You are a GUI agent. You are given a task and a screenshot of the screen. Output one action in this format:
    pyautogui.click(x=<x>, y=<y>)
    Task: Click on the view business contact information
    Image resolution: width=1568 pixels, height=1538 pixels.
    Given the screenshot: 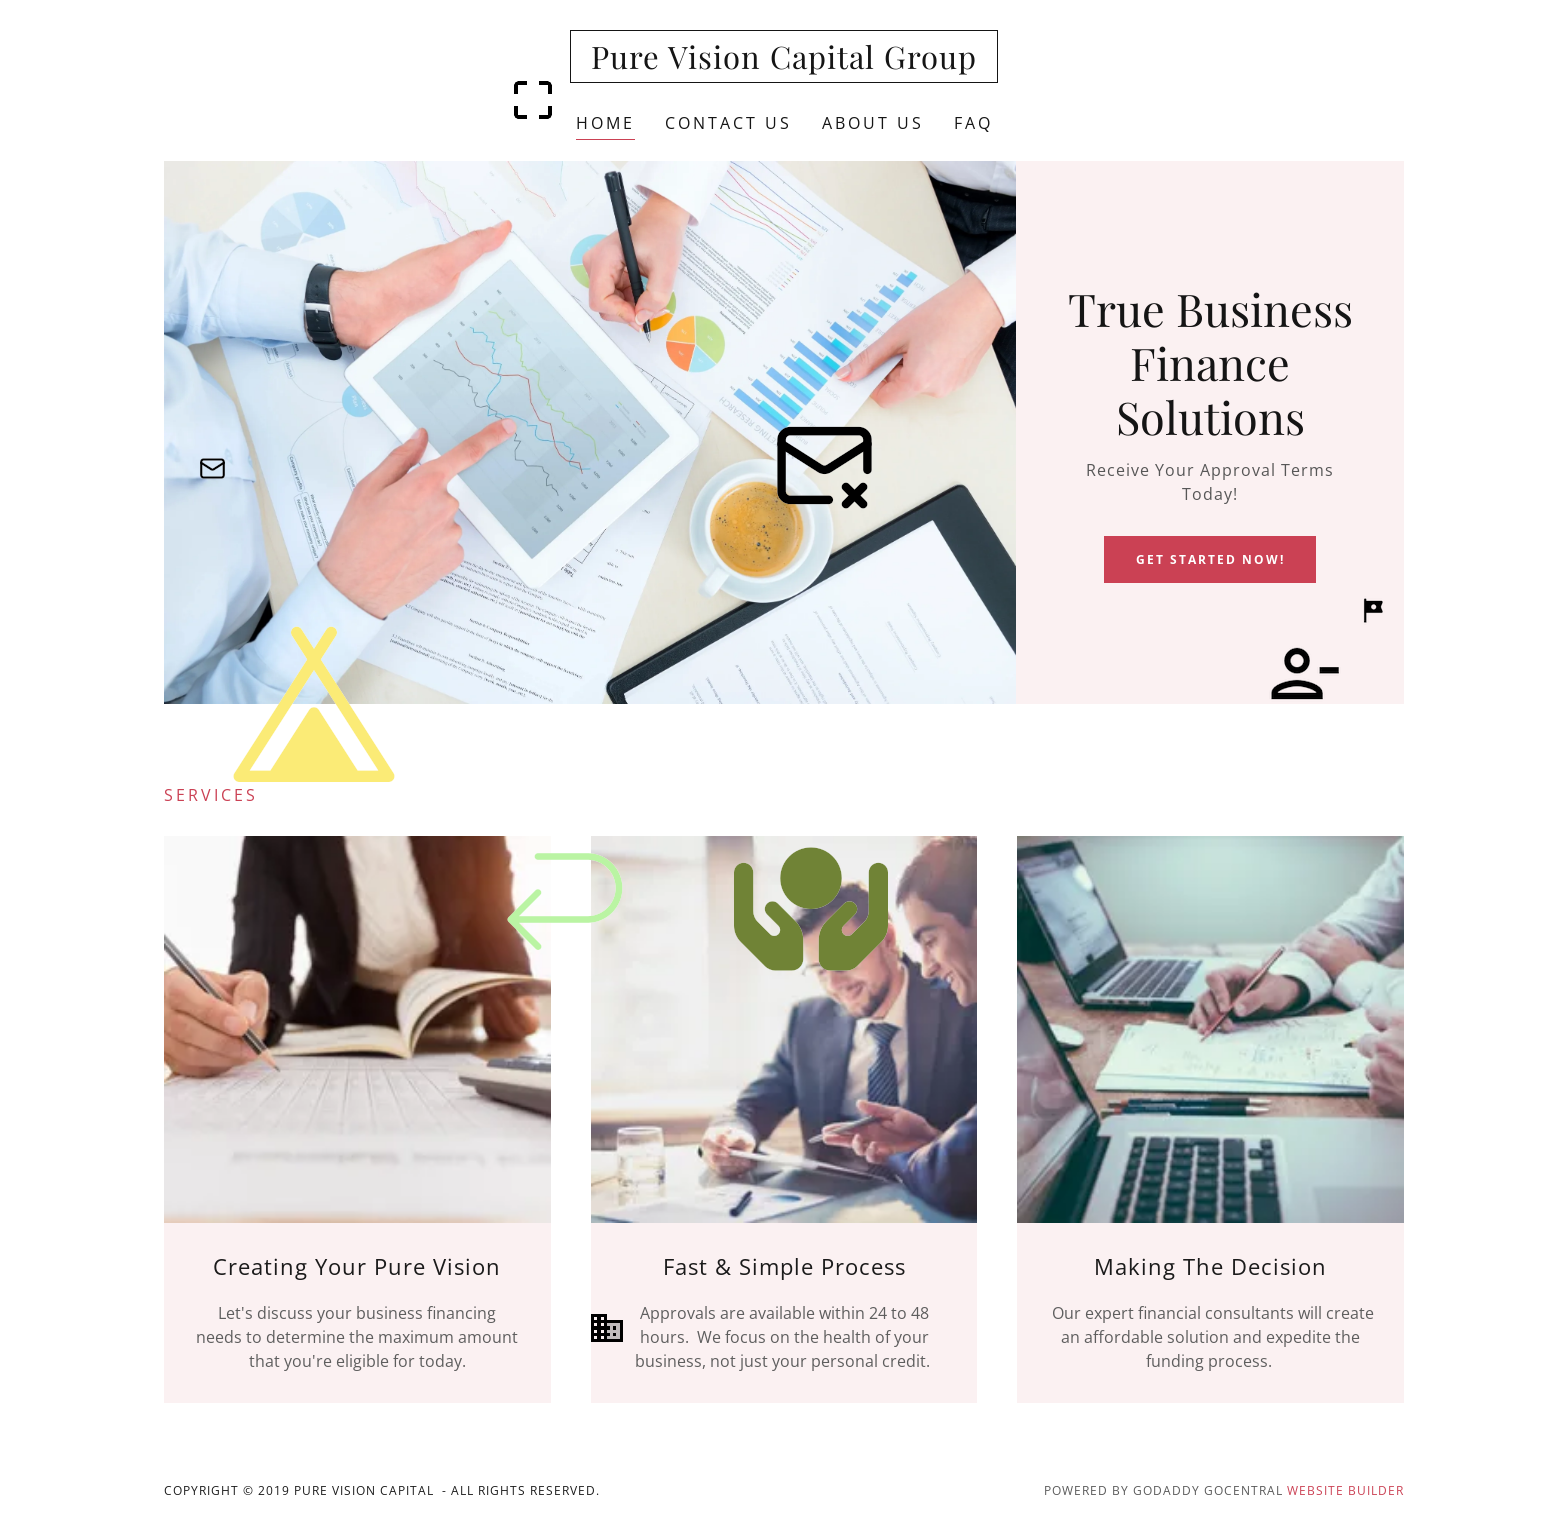 What is the action you would take?
    pyautogui.click(x=607, y=1328)
    